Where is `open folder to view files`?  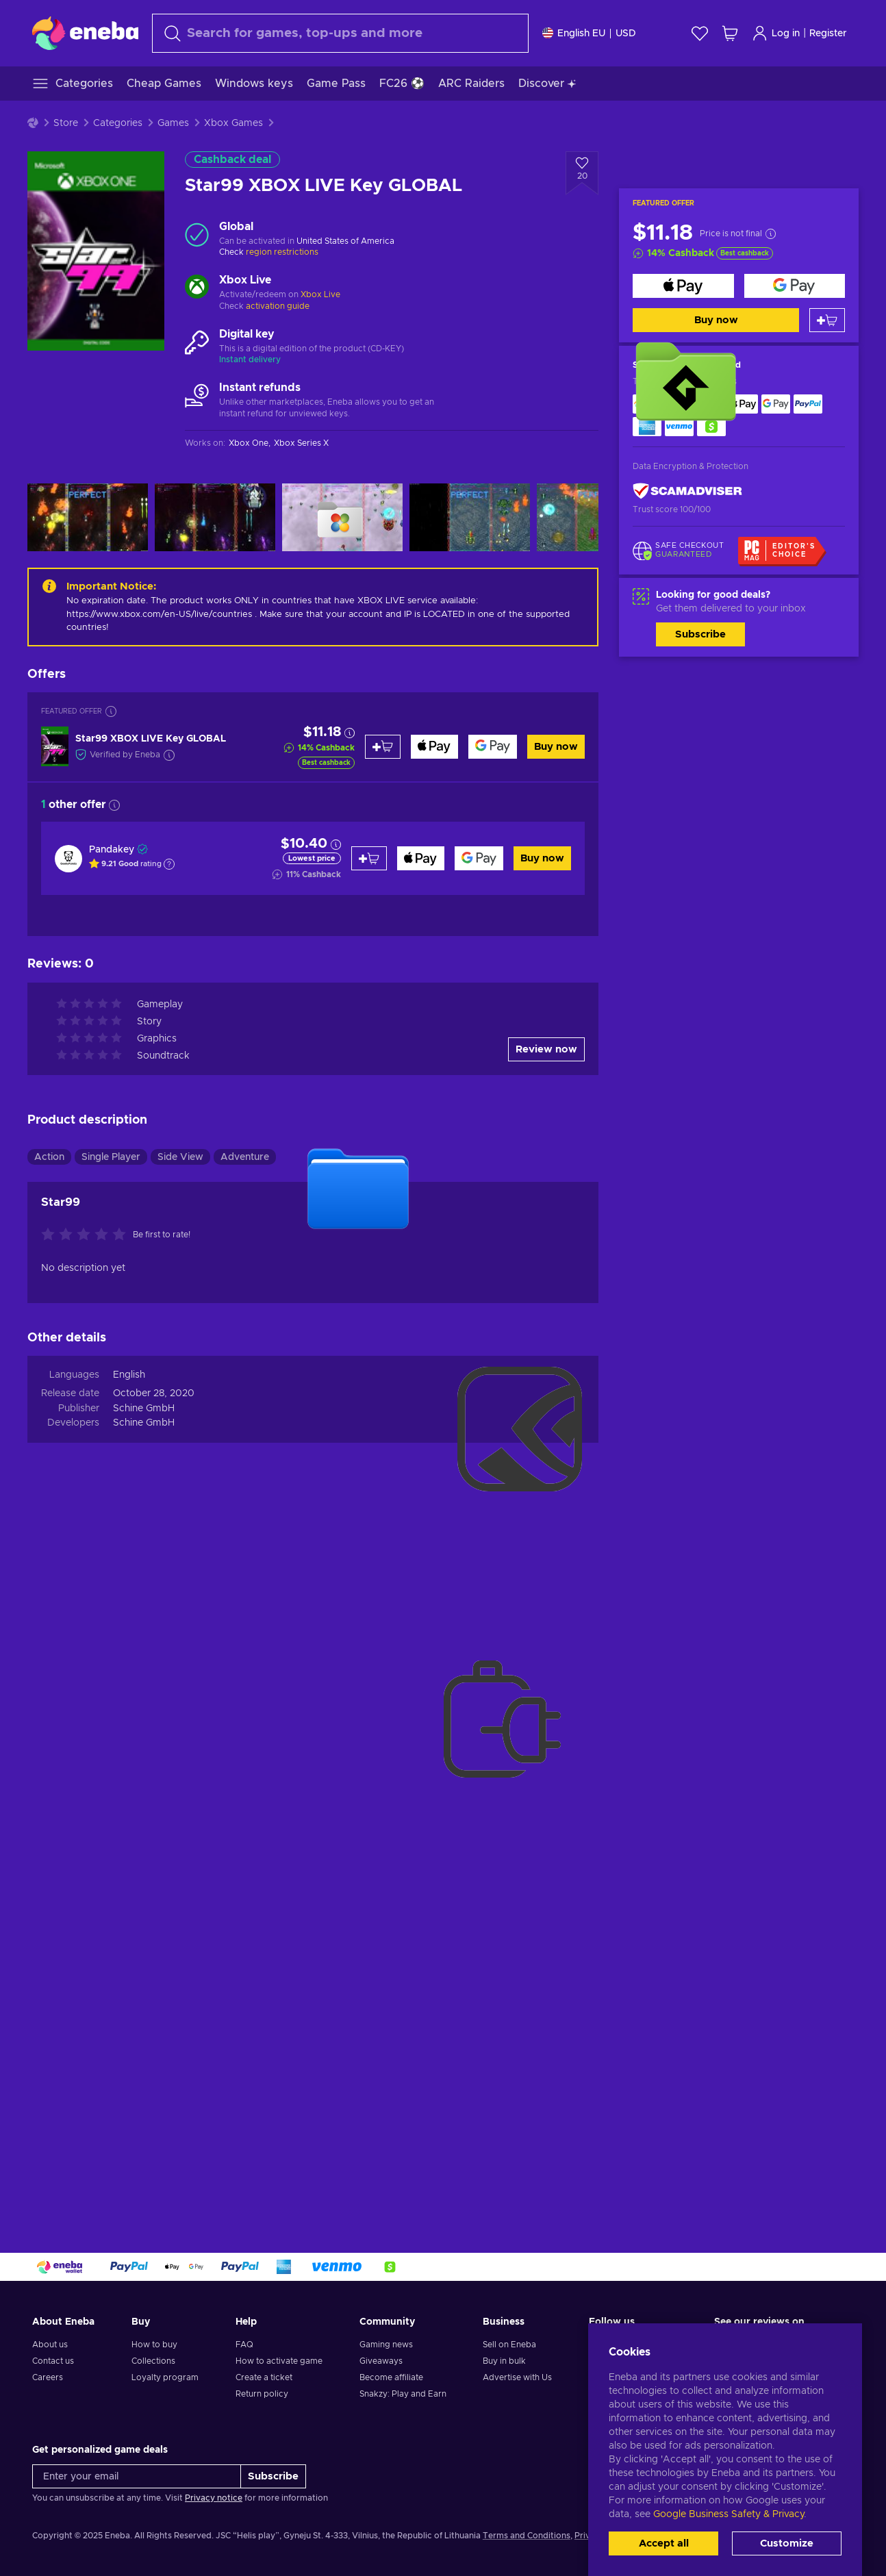
open folder to view files is located at coordinates (358, 1189).